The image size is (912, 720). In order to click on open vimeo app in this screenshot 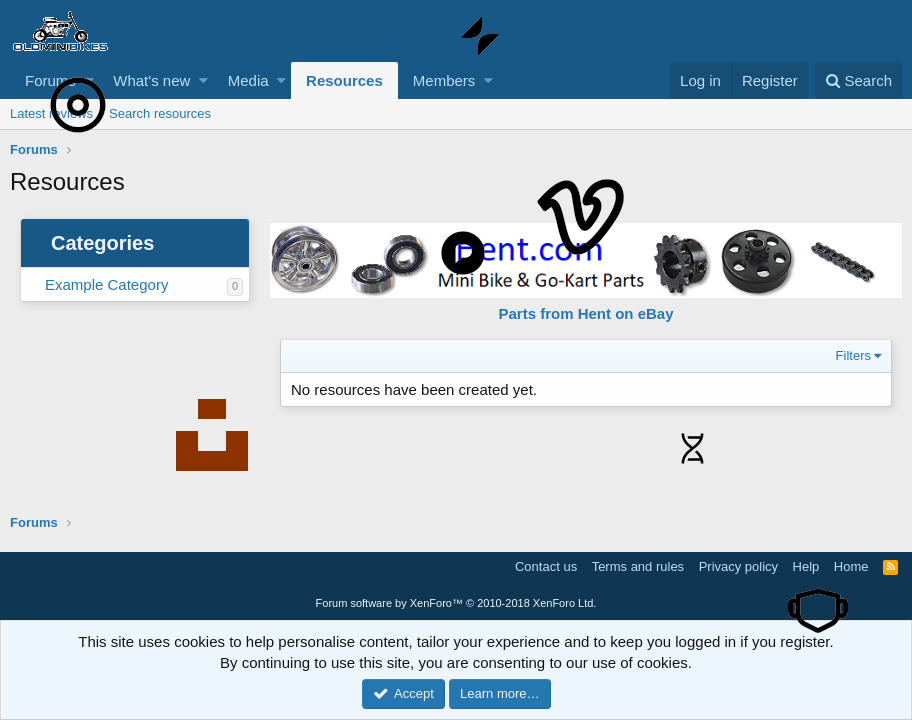, I will do `click(583, 216)`.